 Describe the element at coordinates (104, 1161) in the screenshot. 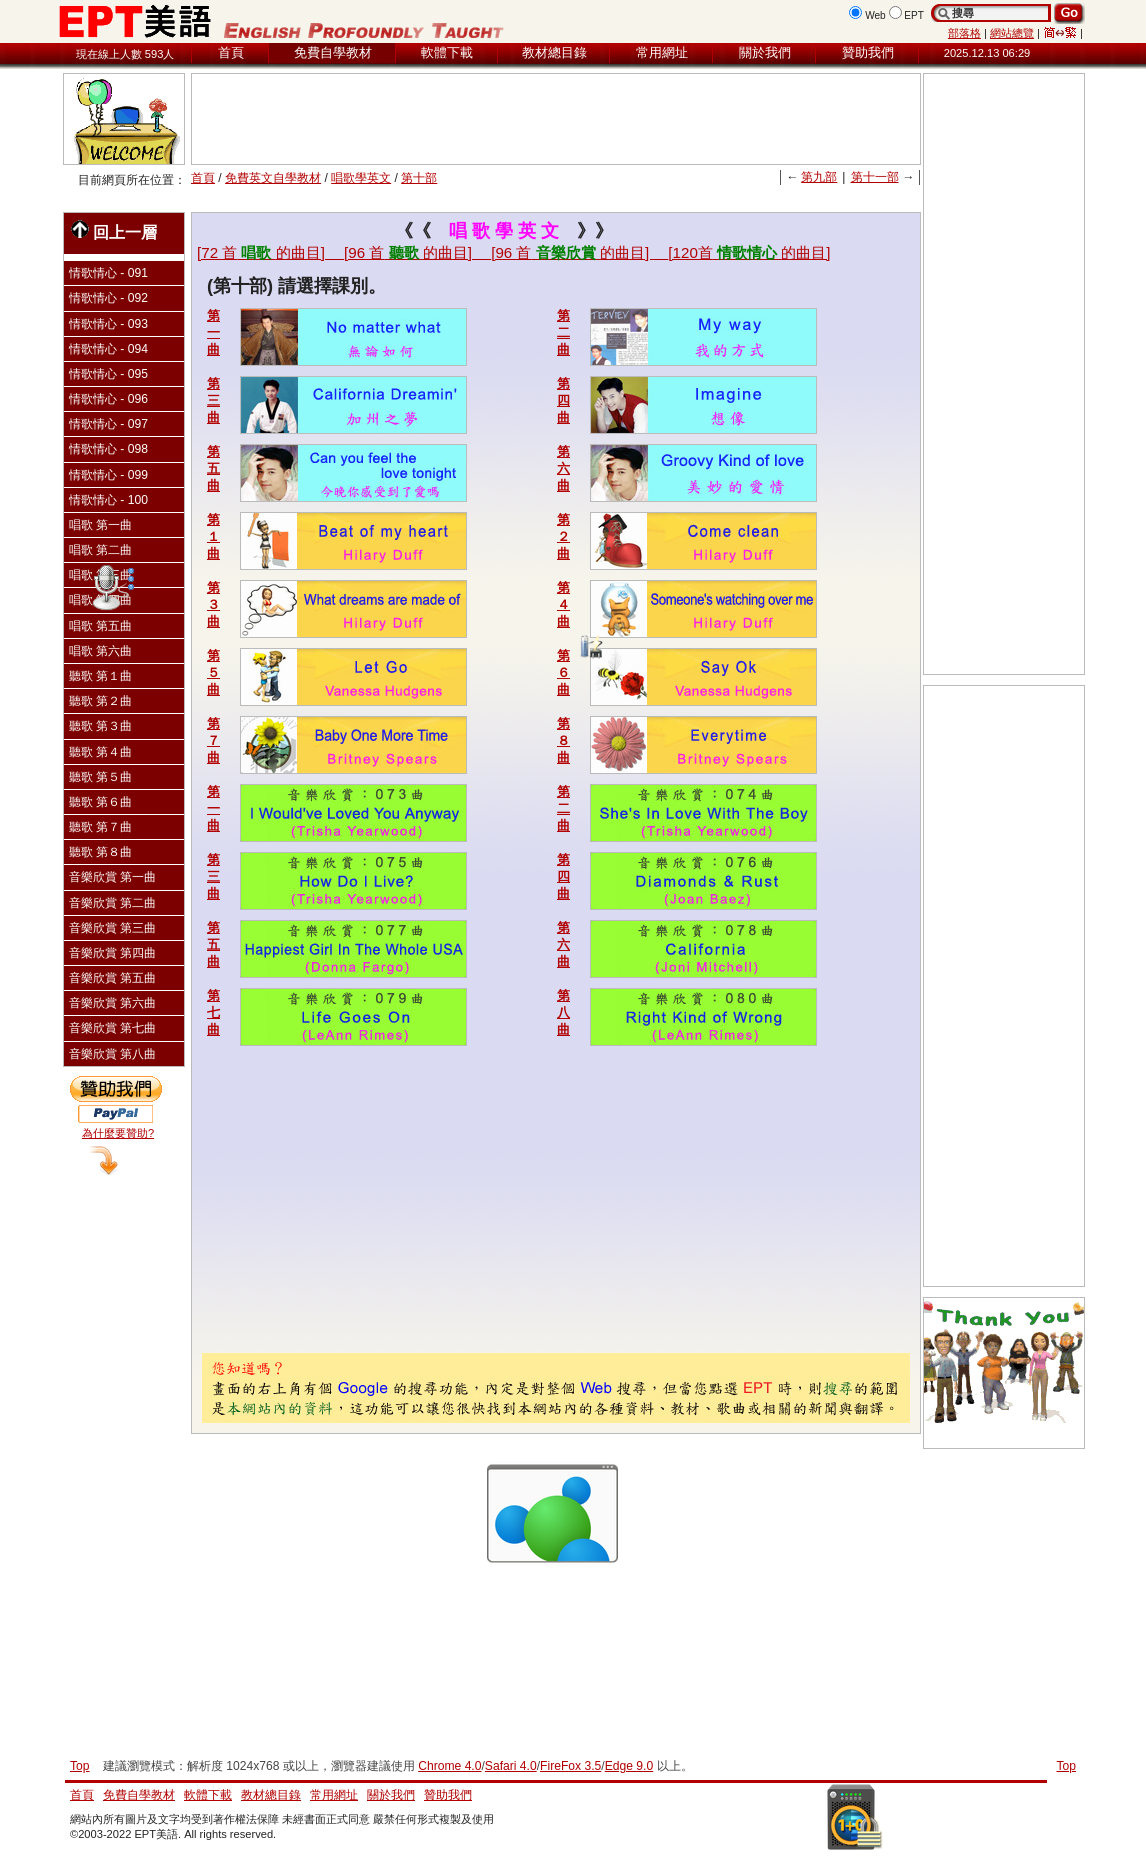

I see `rotate object clockwise` at that location.